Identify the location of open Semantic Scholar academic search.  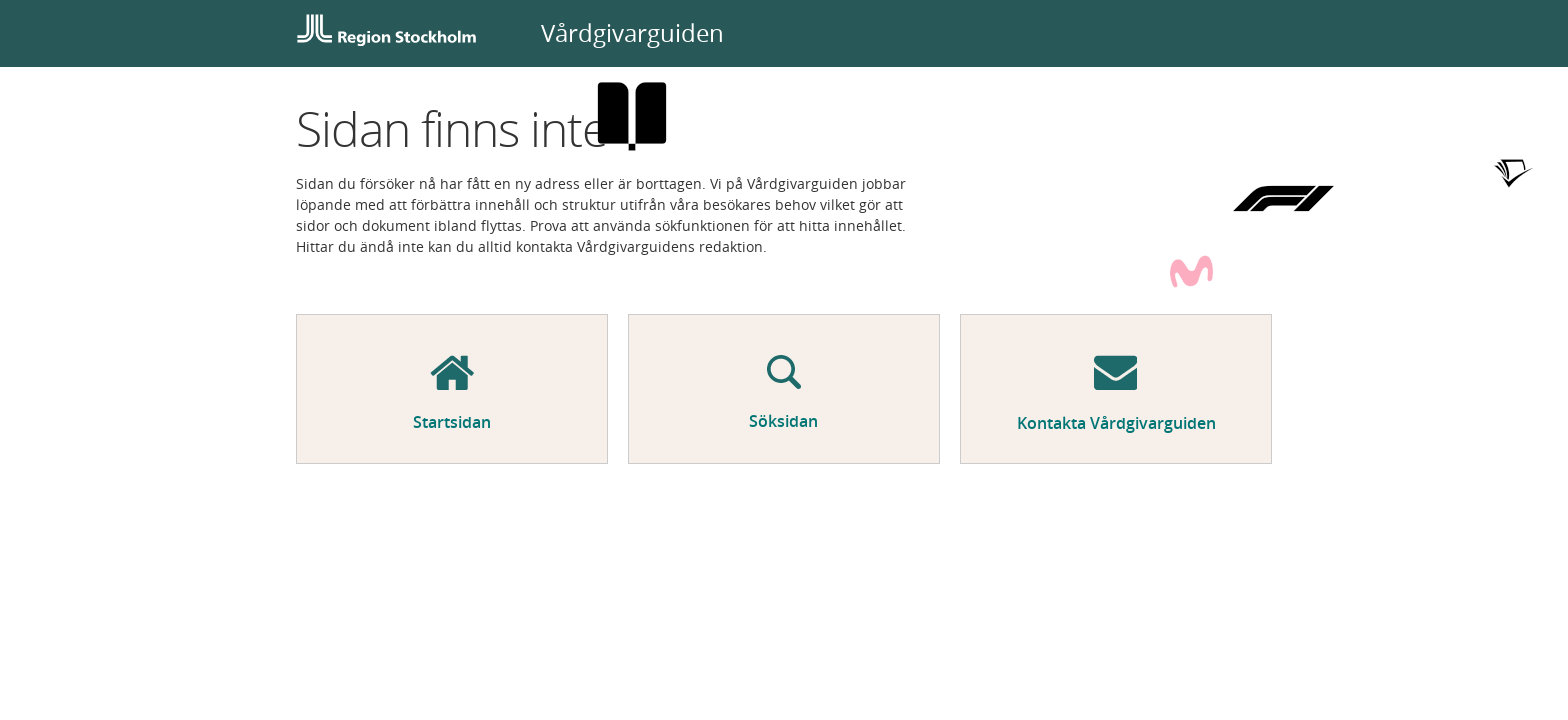
(1513, 173).